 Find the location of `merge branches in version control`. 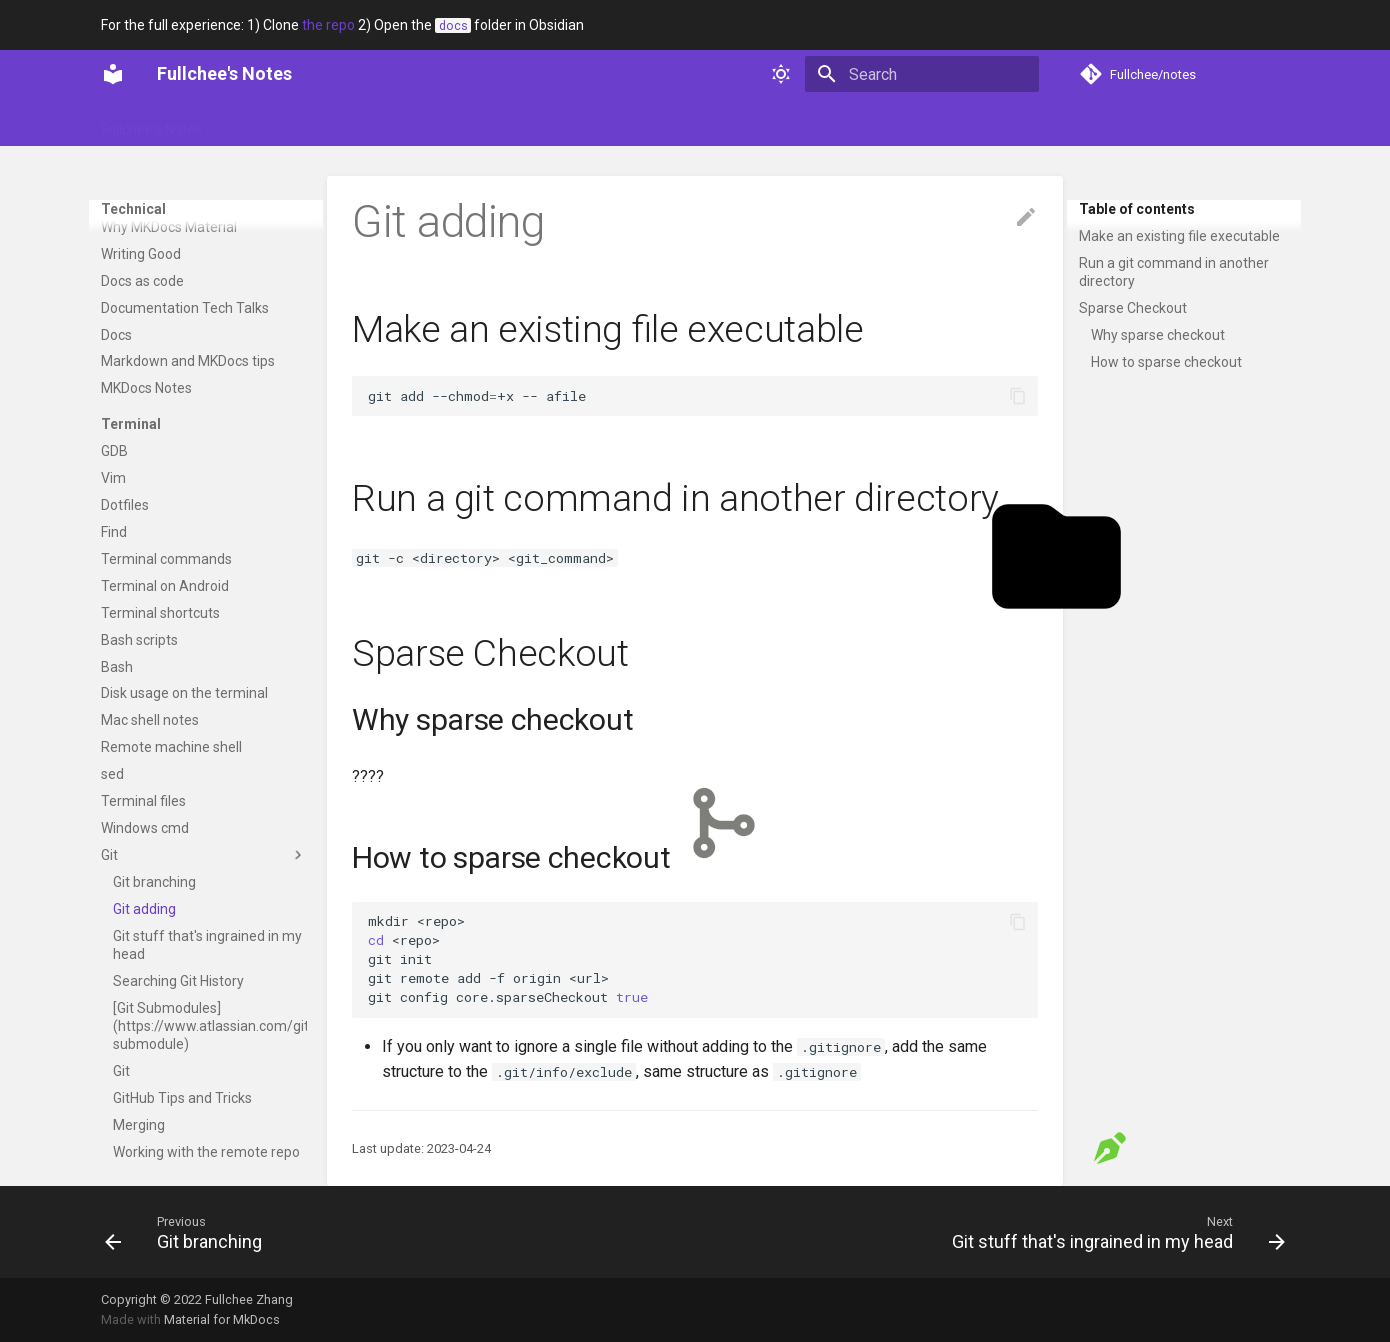

merge branches in version control is located at coordinates (724, 823).